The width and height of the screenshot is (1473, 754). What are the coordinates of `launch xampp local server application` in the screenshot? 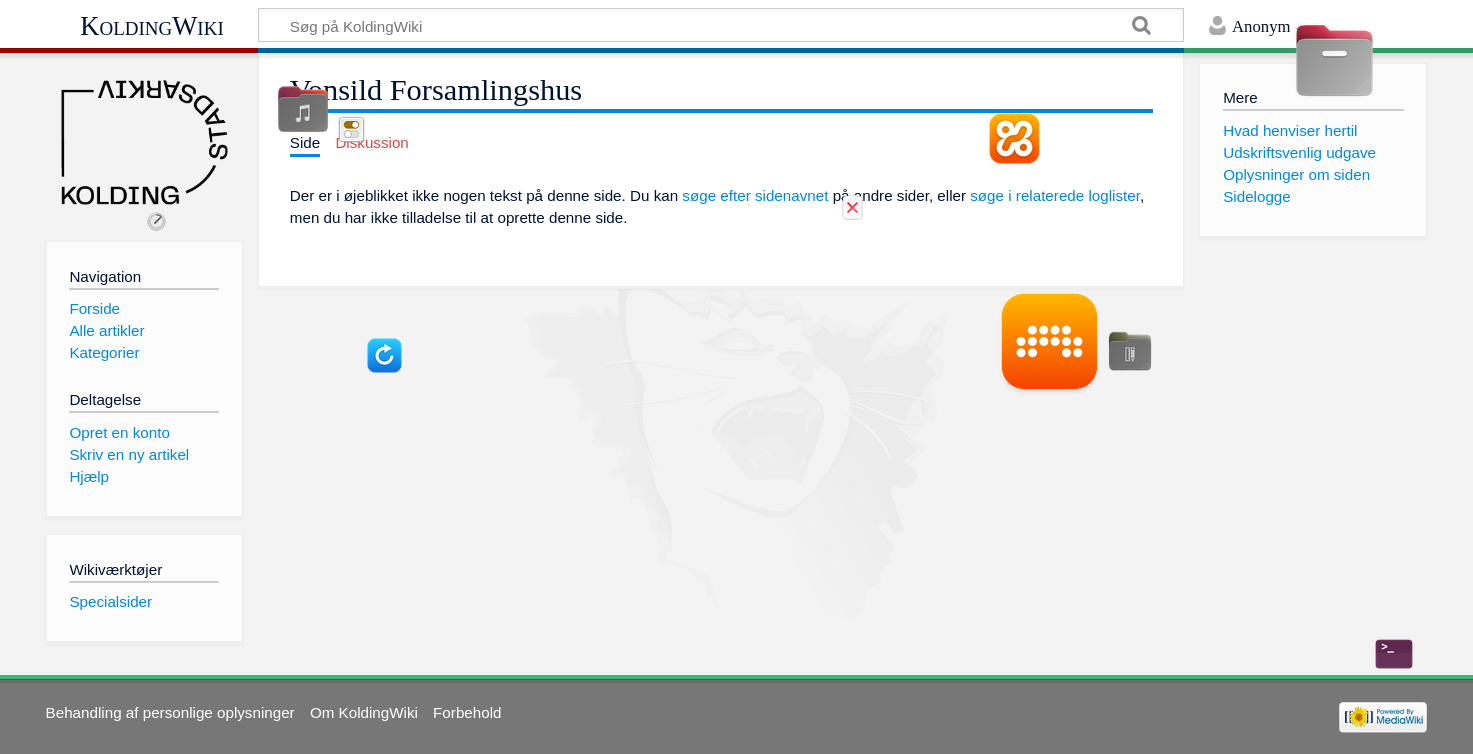 It's located at (1014, 138).